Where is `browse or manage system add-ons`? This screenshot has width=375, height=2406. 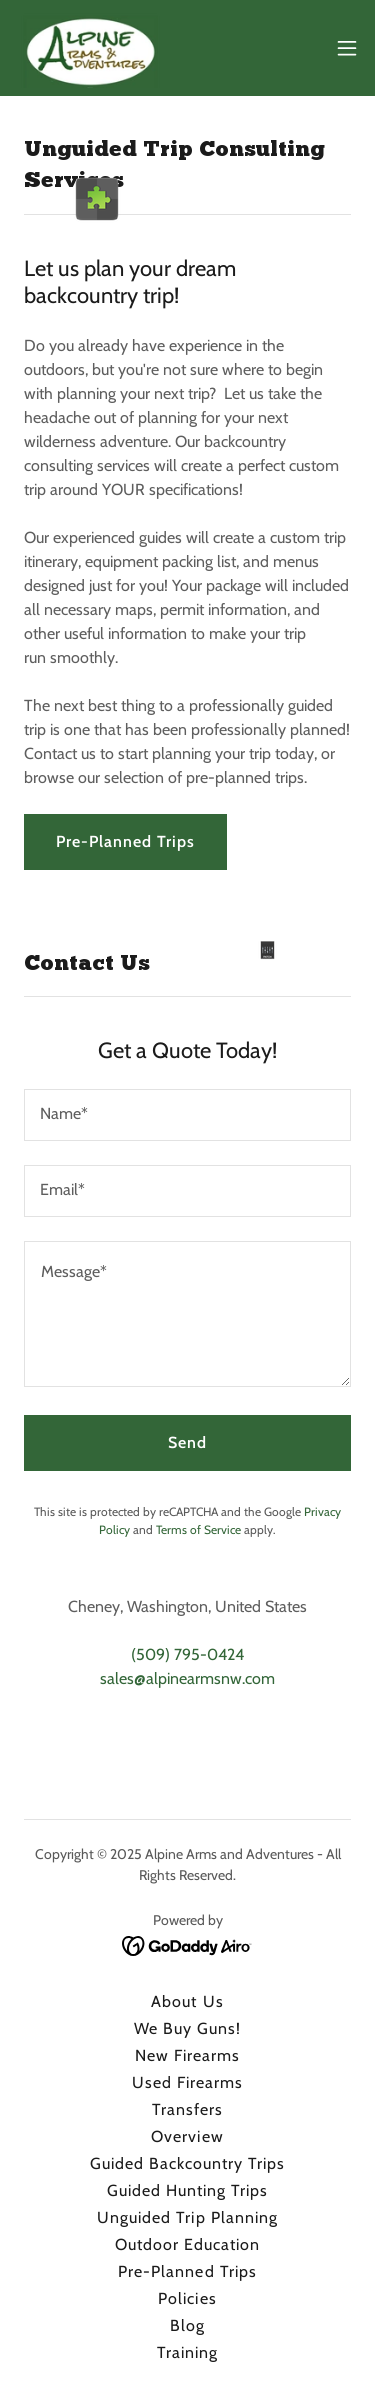 browse or manage system add-ons is located at coordinates (97, 199).